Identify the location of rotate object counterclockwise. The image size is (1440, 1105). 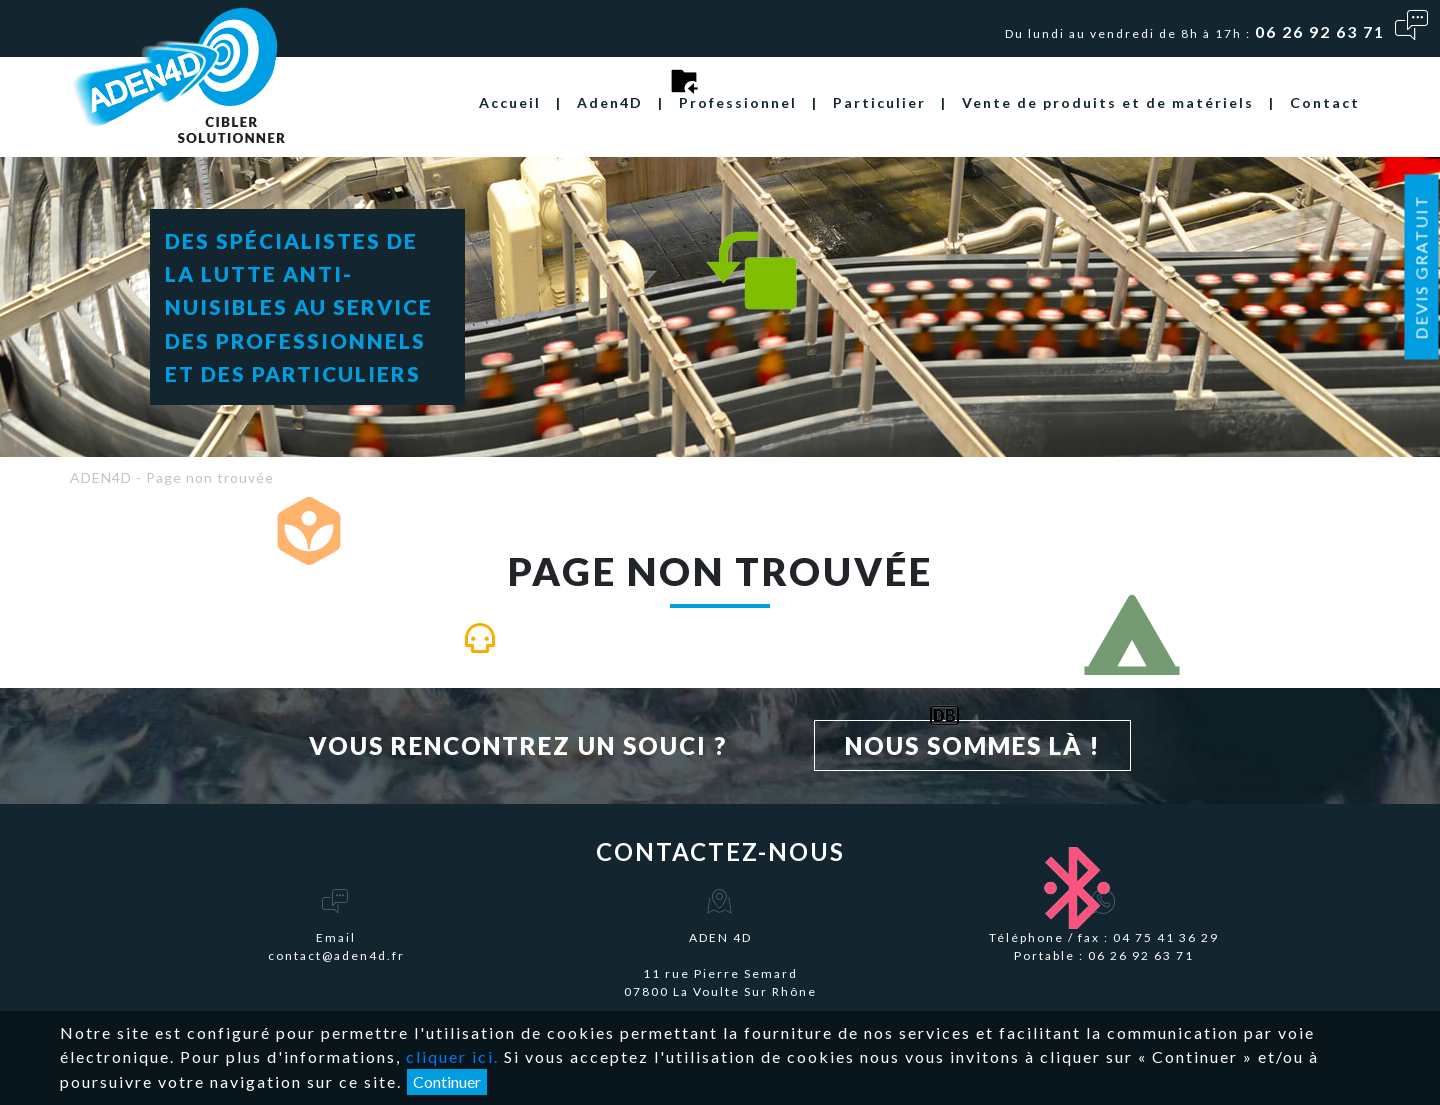
(753, 270).